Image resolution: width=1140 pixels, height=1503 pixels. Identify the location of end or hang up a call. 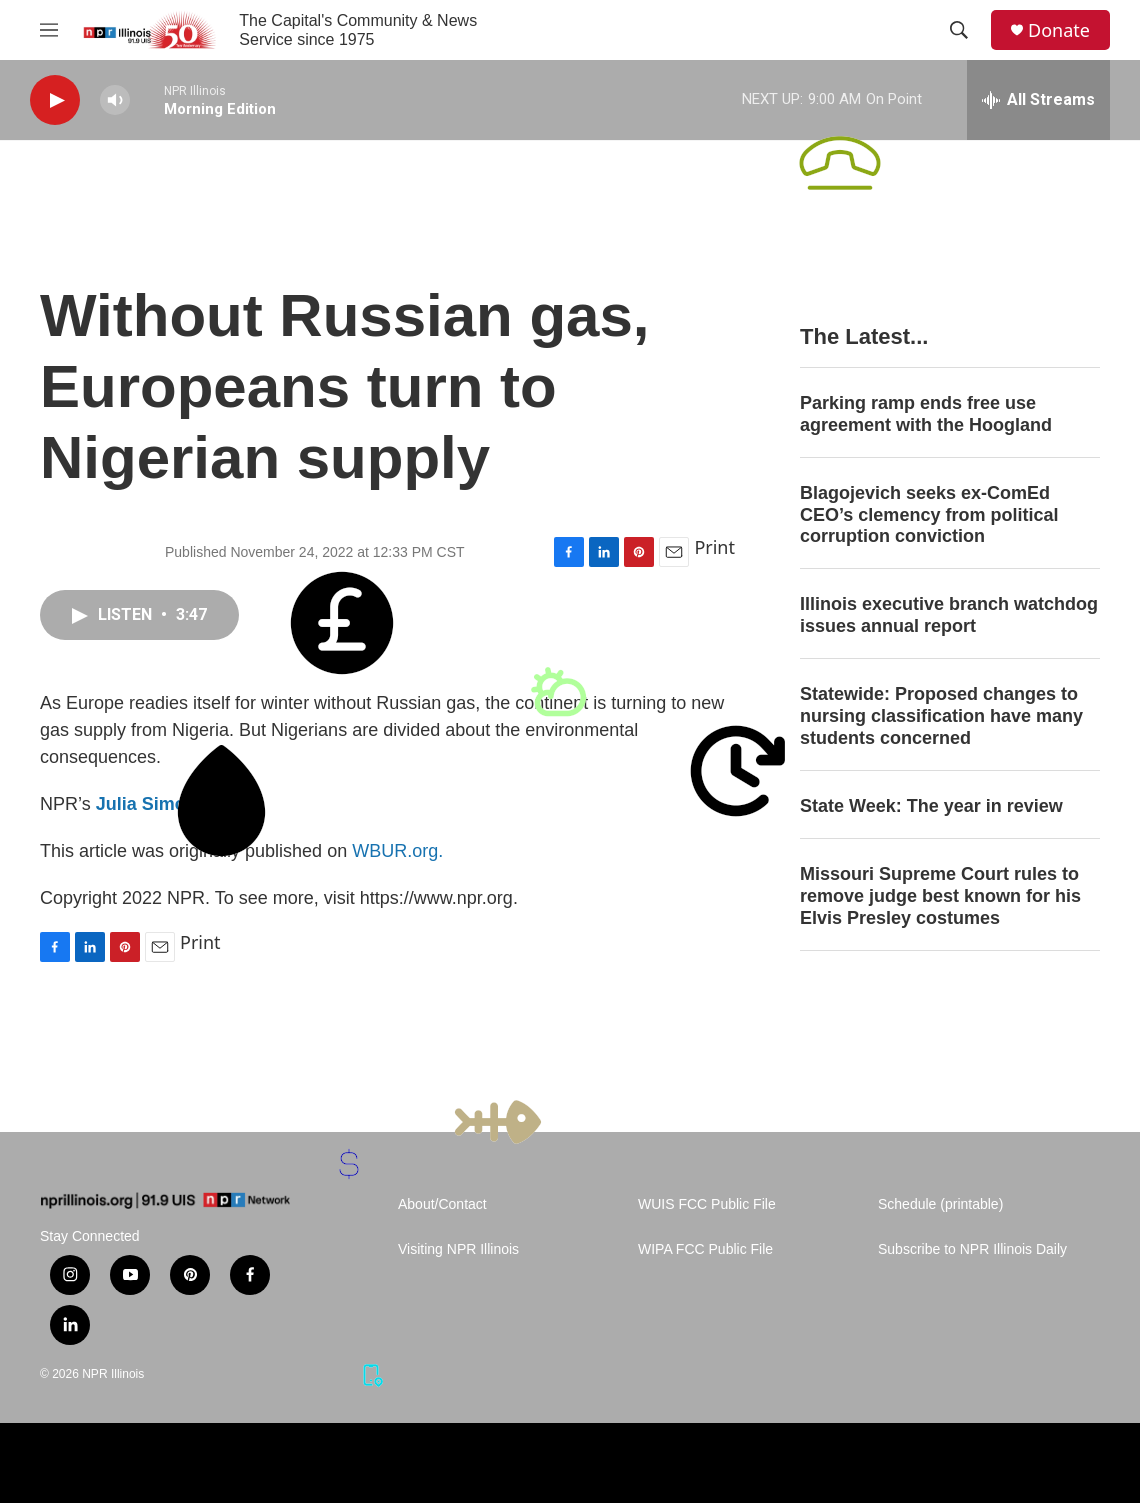
(840, 163).